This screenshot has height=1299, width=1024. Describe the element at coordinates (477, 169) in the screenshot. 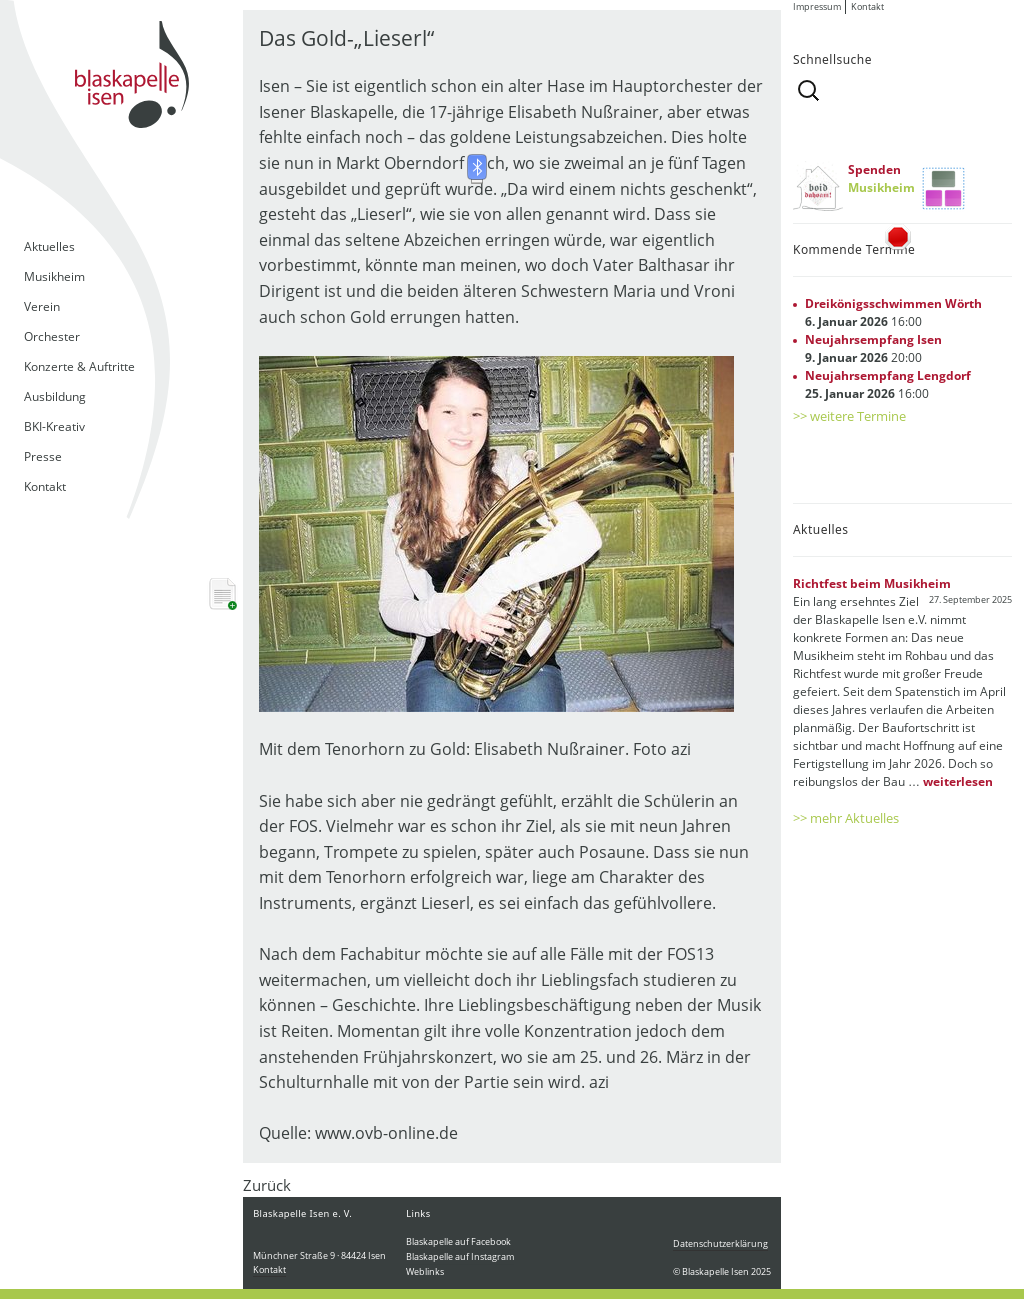

I see `a connected bluetooth device` at that location.